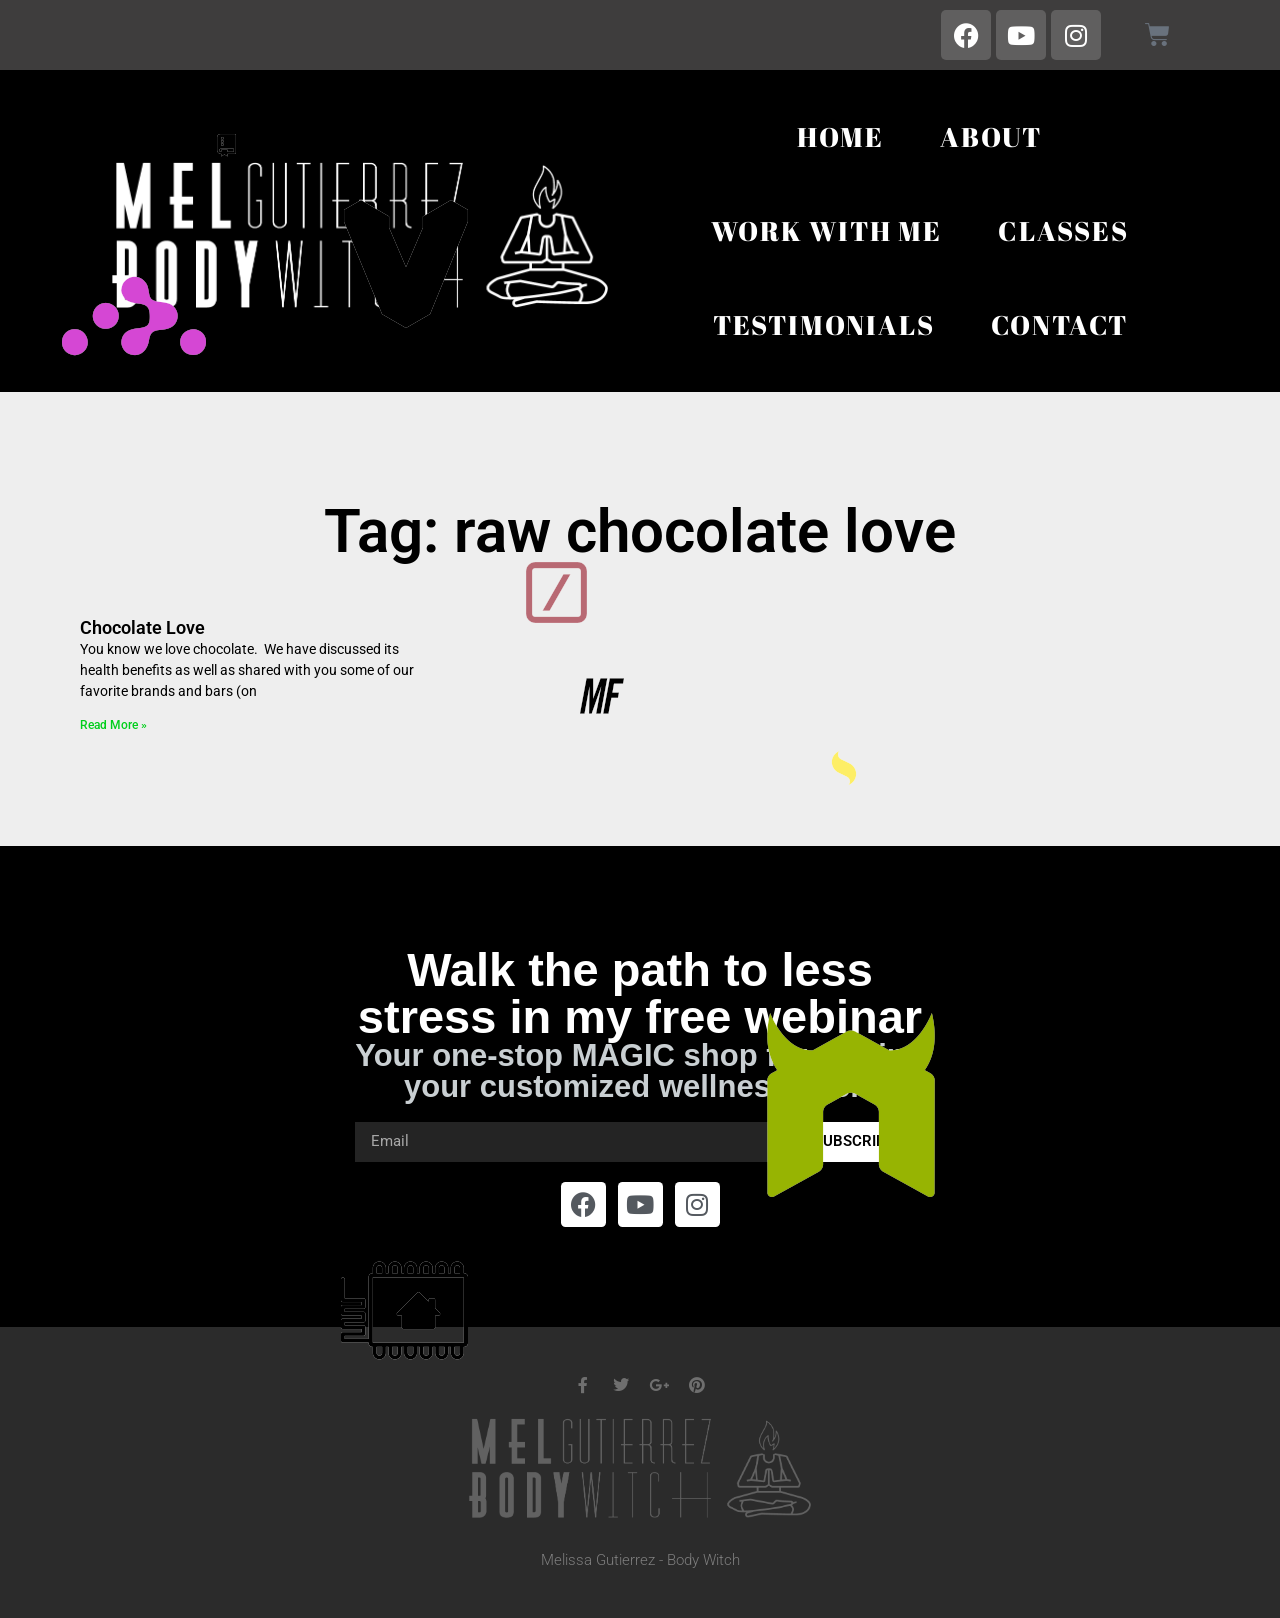 The width and height of the screenshot is (1280, 1618). What do you see at coordinates (404, 1310) in the screenshot?
I see `open esphome home automation settings` at bounding box center [404, 1310].